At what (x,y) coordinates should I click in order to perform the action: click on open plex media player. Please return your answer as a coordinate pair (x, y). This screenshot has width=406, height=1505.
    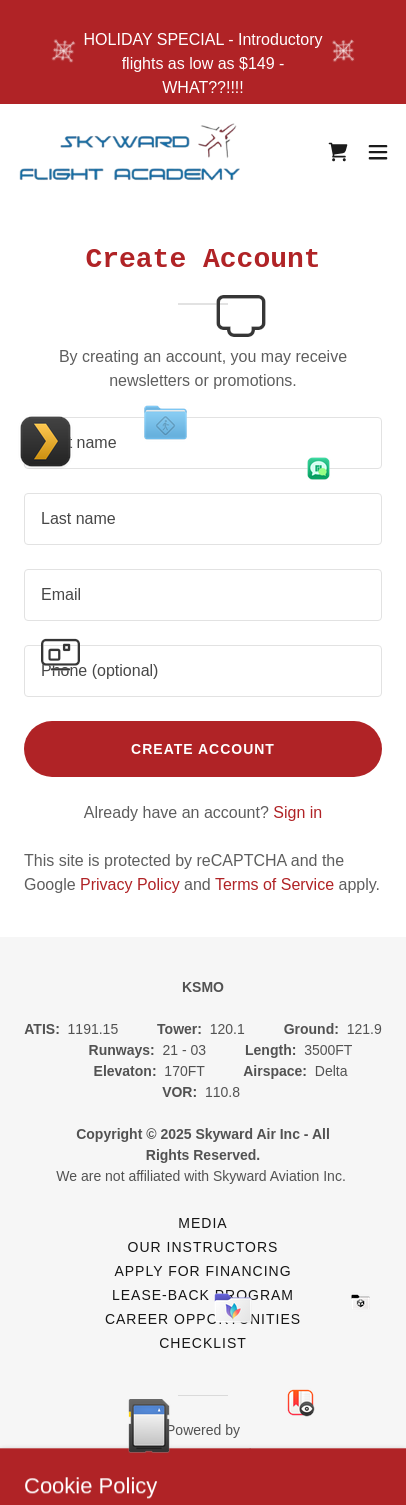
    Looking at the image, I should click on (45, 441).